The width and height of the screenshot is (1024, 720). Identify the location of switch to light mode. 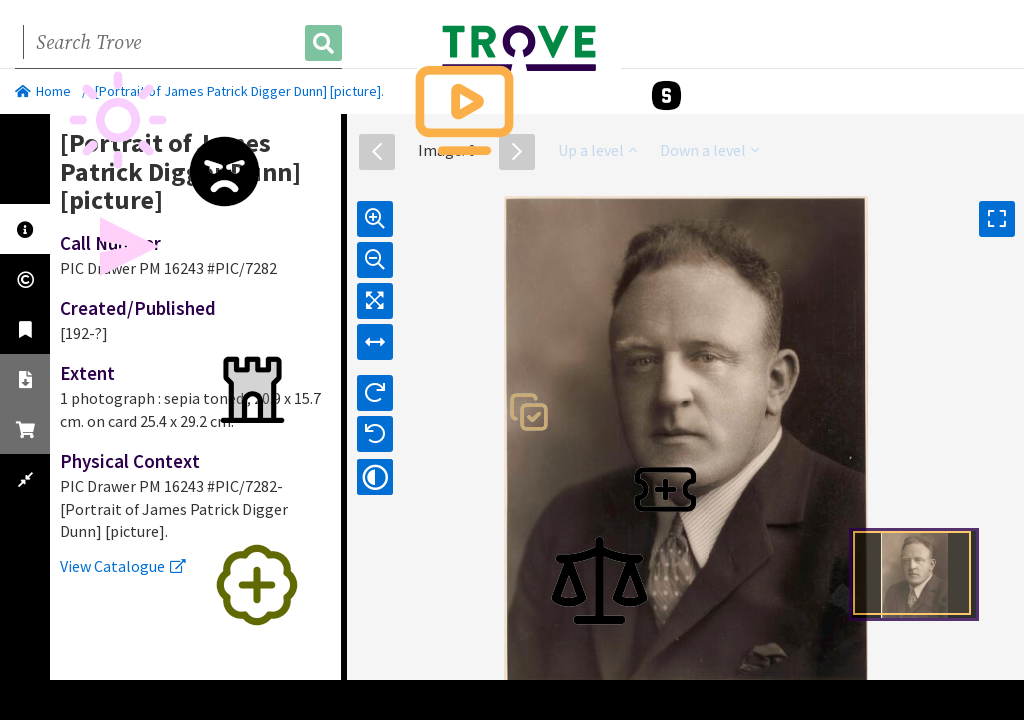
(118, 120).